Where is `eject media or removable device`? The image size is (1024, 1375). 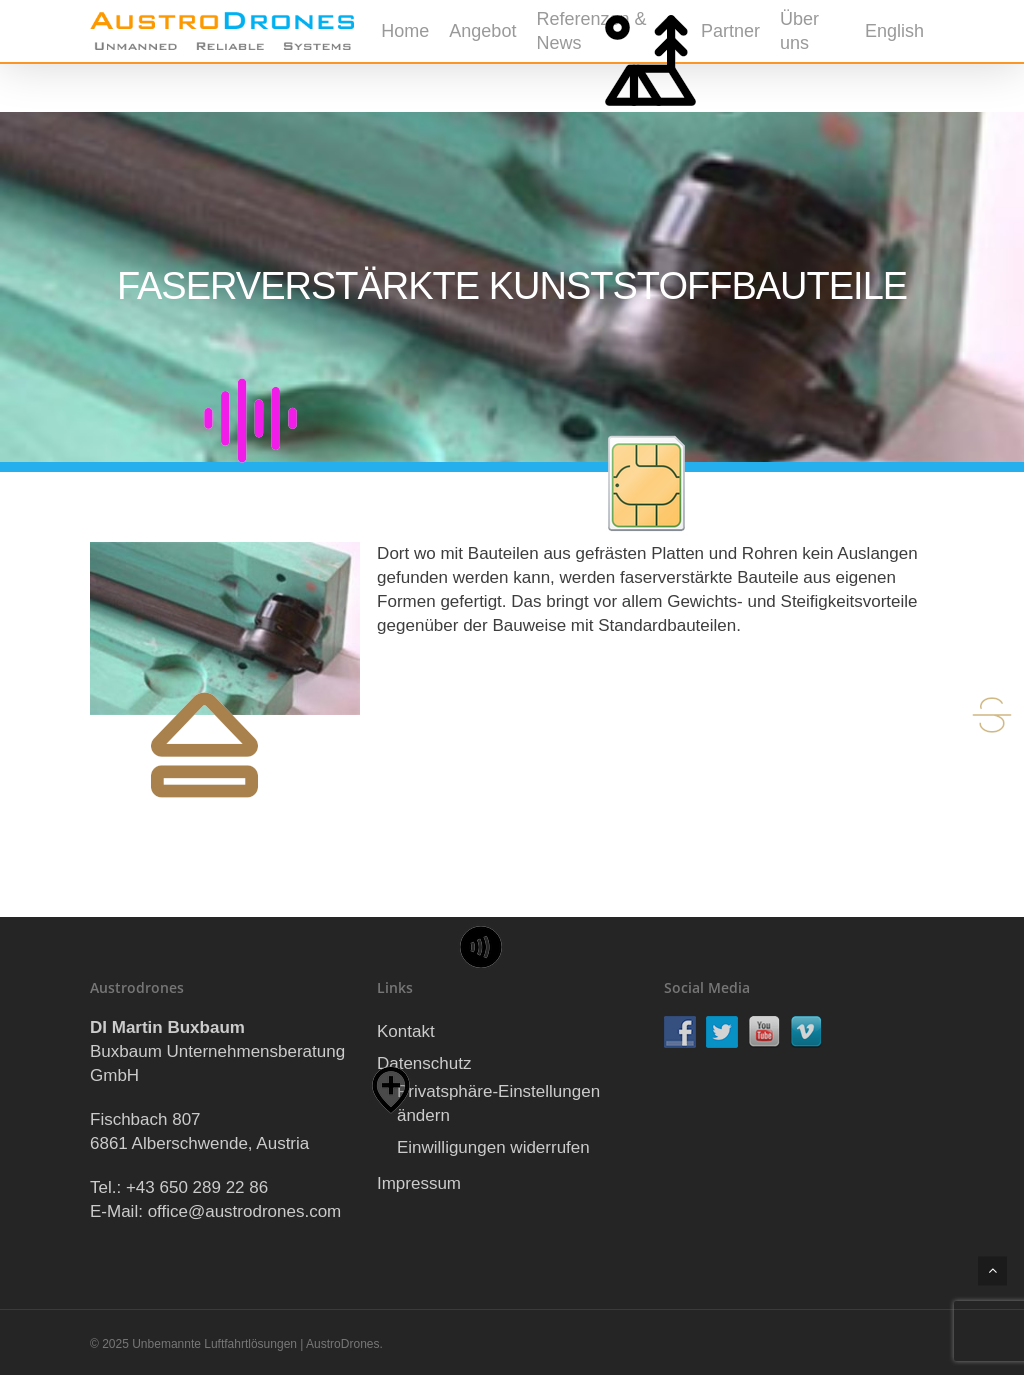
eject media or removable device is located at coordinates (204, 752).